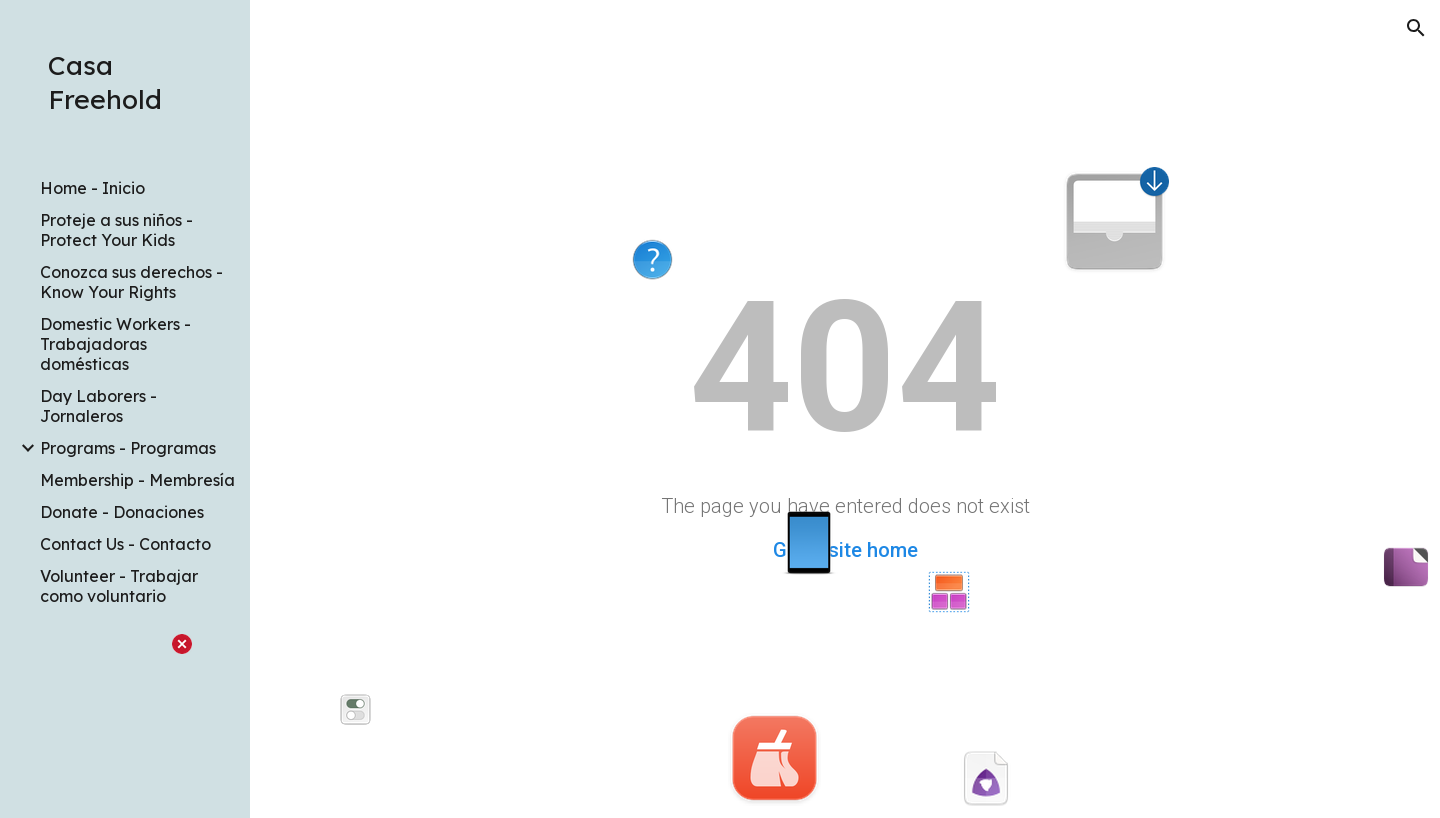 The height and width of the screenshot is (818, 1440). I want to click on access frequently asked questions, so click(652, 259).